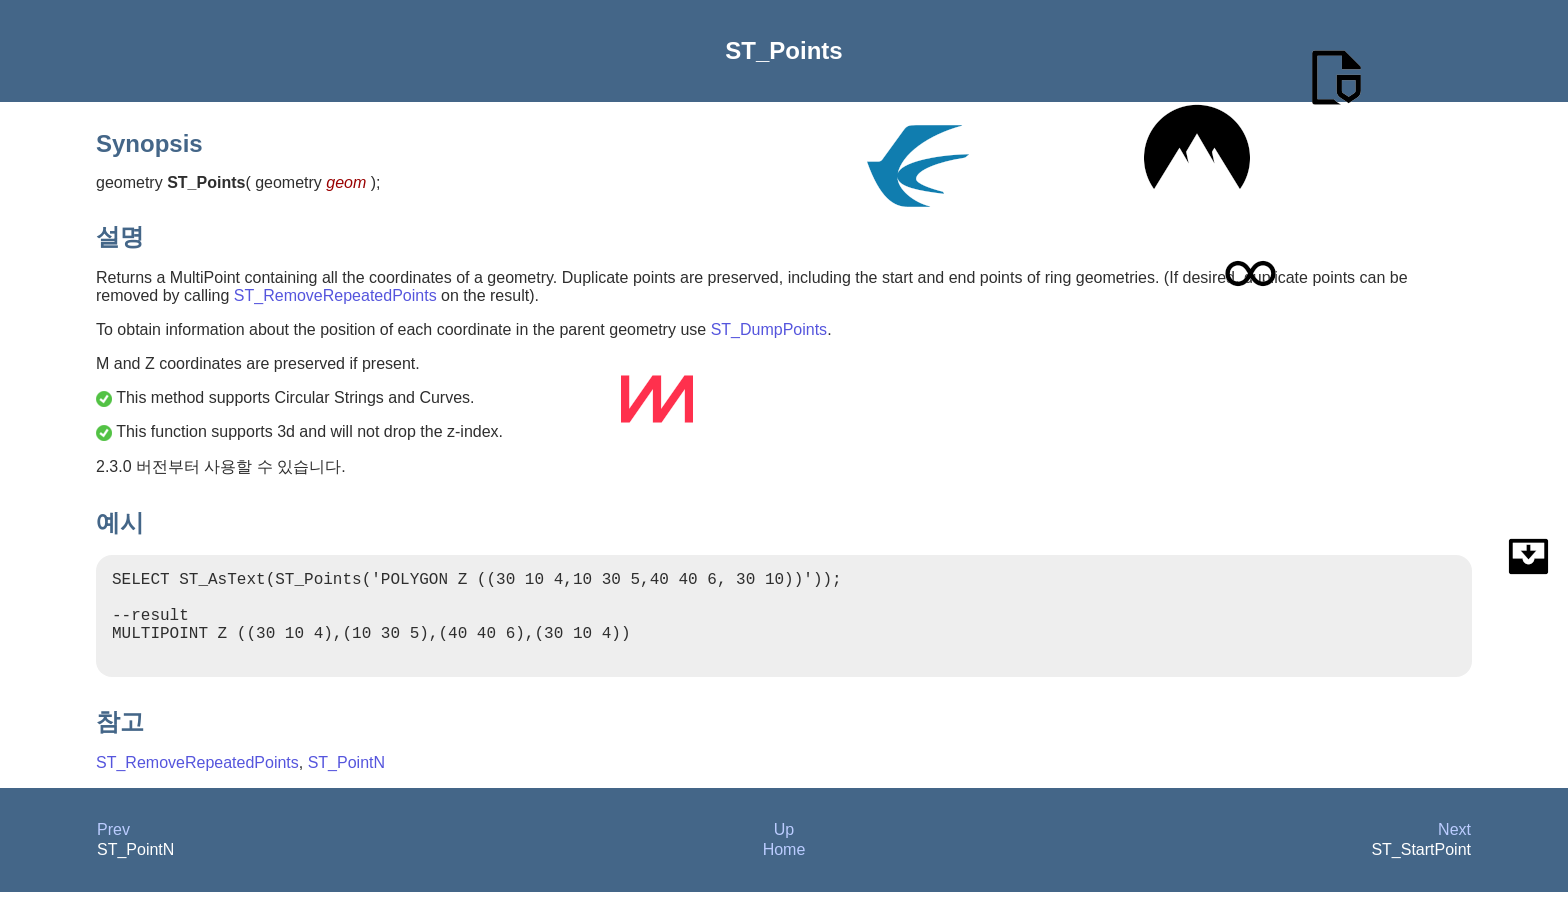 This screenshot has height=912, width=1568. What do you see at coordinates (1197, 147) in the screenshot?
I see `open the NordVPN app` at bounding box center [1197, 147].